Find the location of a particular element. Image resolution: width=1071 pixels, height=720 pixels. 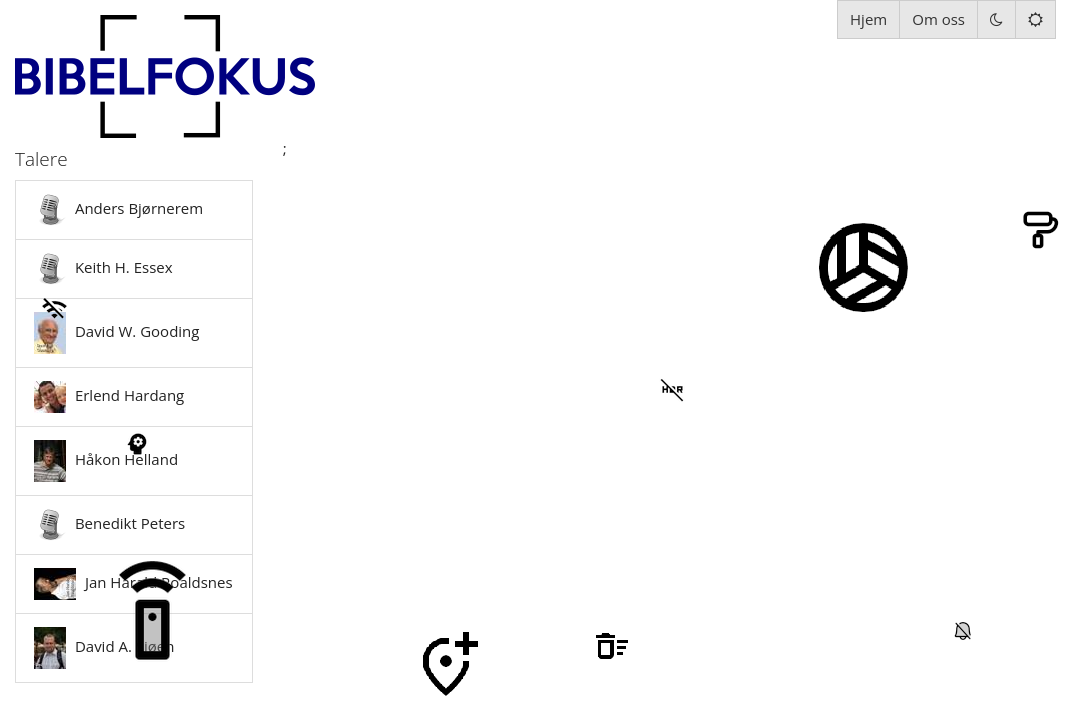

disable HDR mode in camera settings is located at coordinates (672, 389).